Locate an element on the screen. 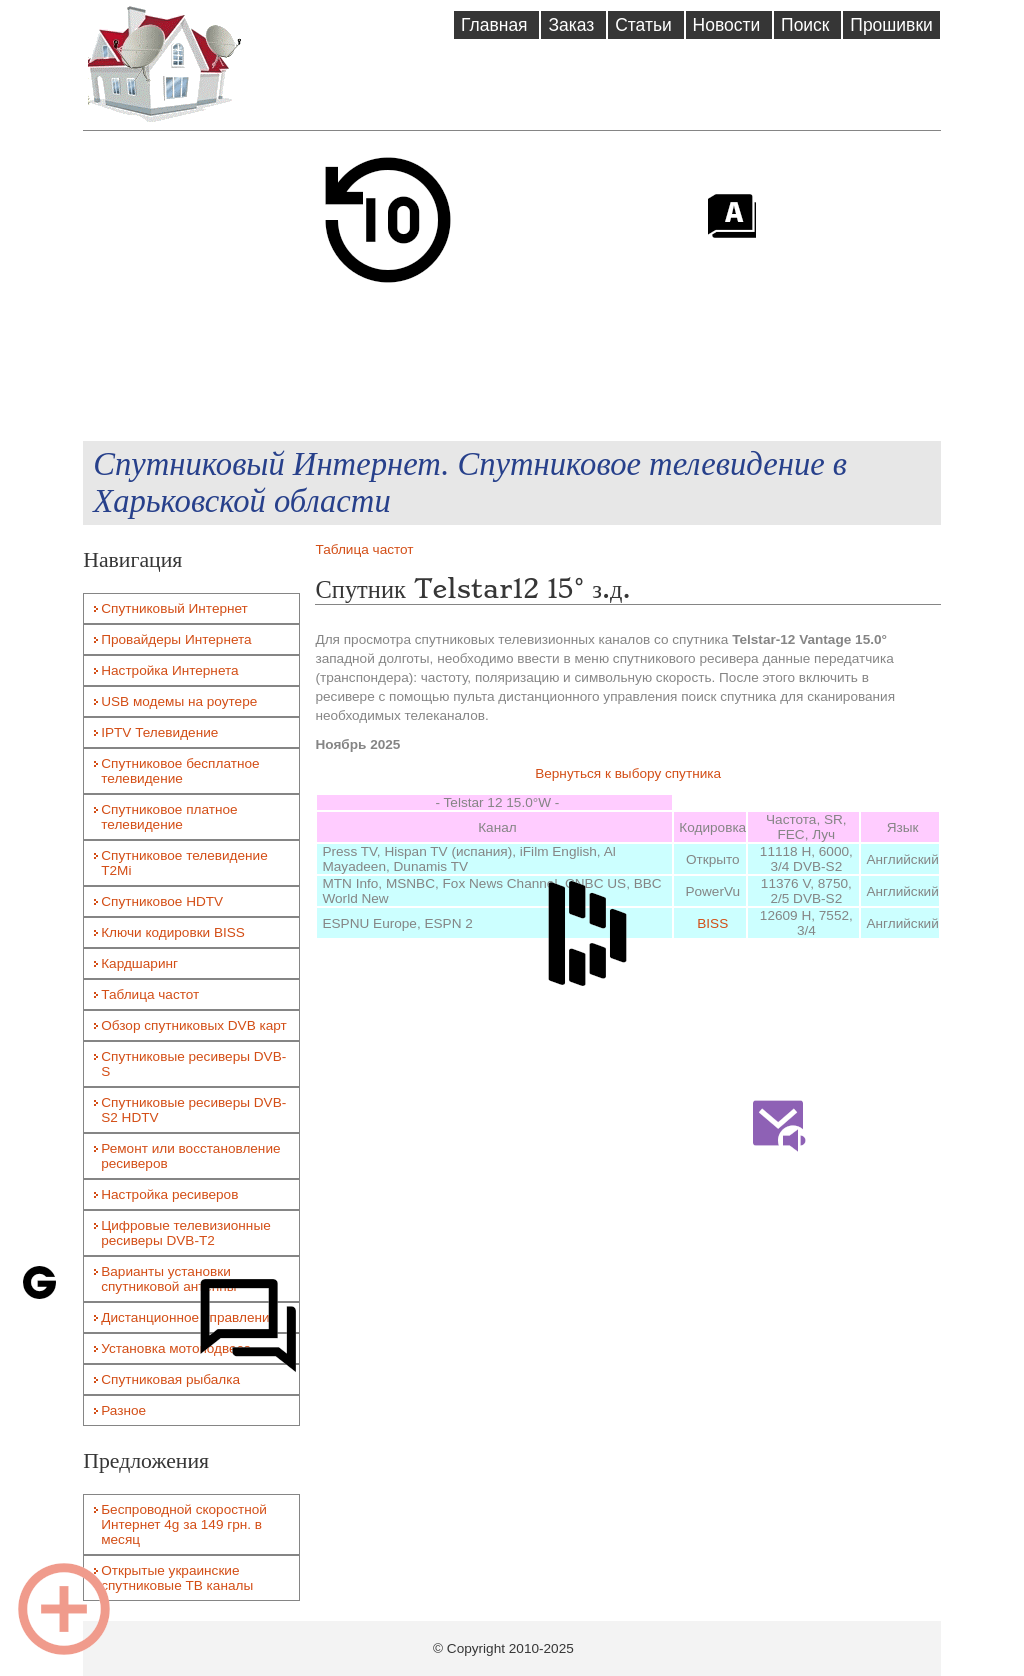 This screenshot has width=1024, height=1676. open AutoCAD application is located at coordinates (732, 216).